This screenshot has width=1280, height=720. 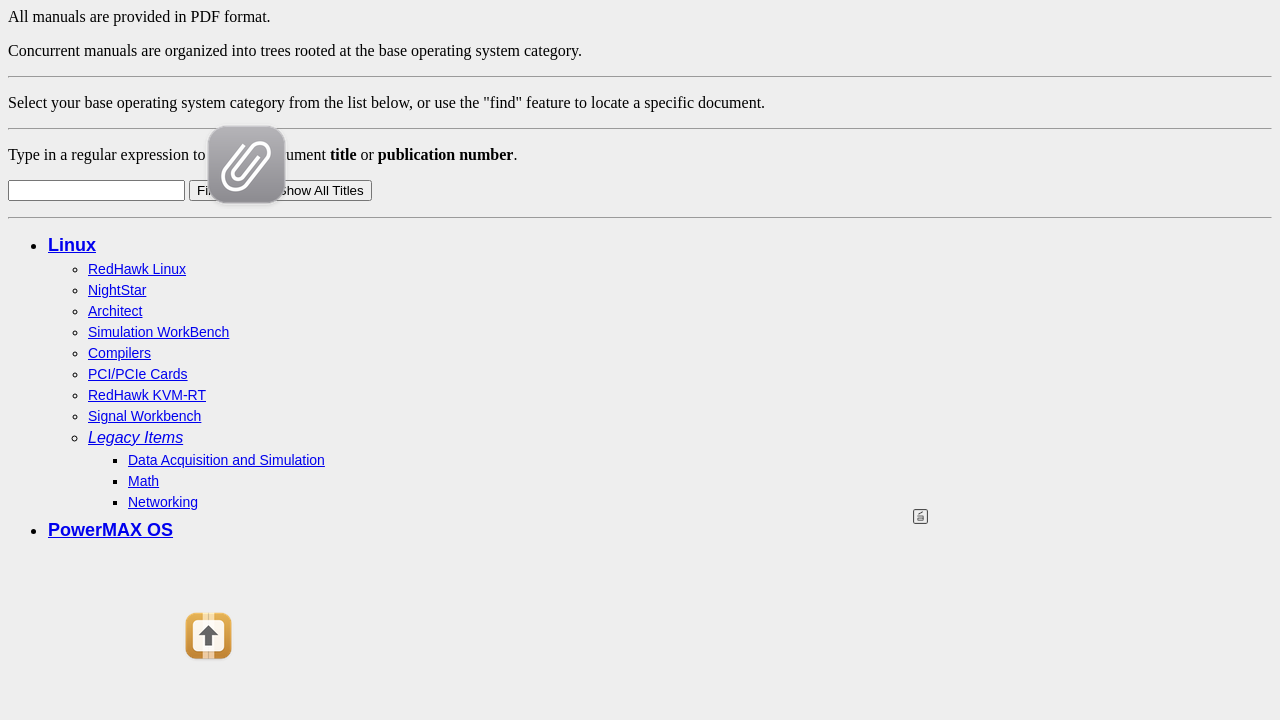 I want to click on open character map to insert special symbols, so click(x=920, y=516).